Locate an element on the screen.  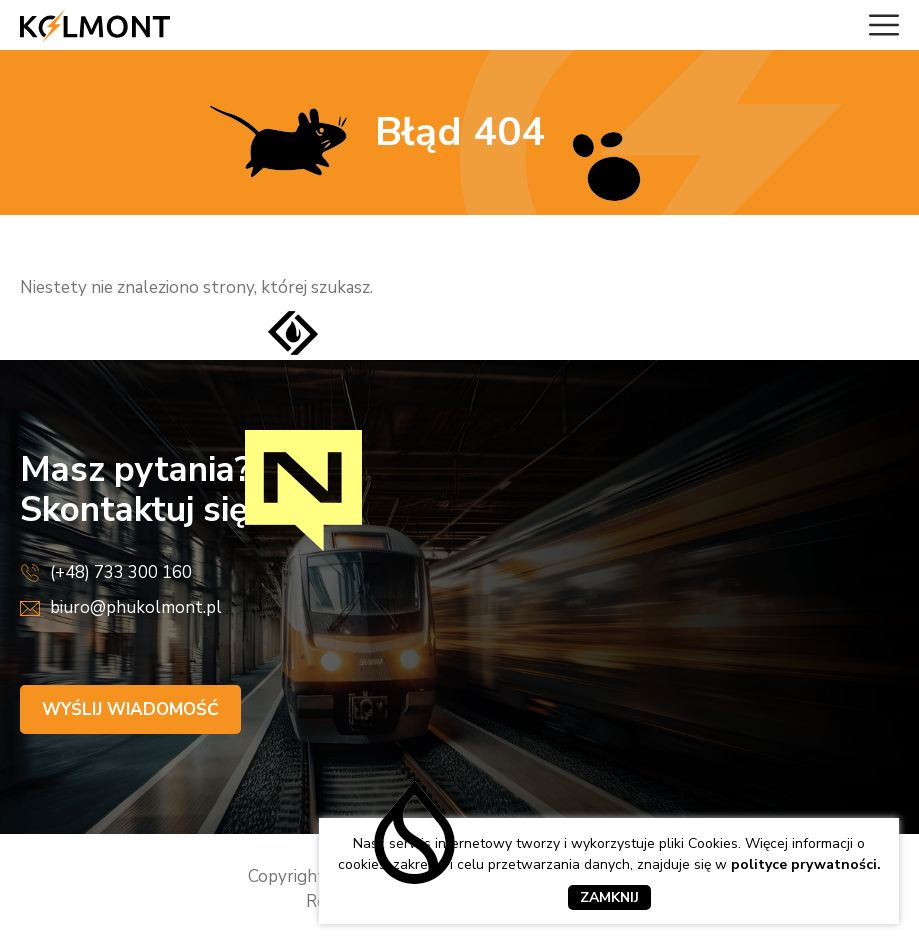
open Logseq knowledge management app is located at coordinates (606, 166).